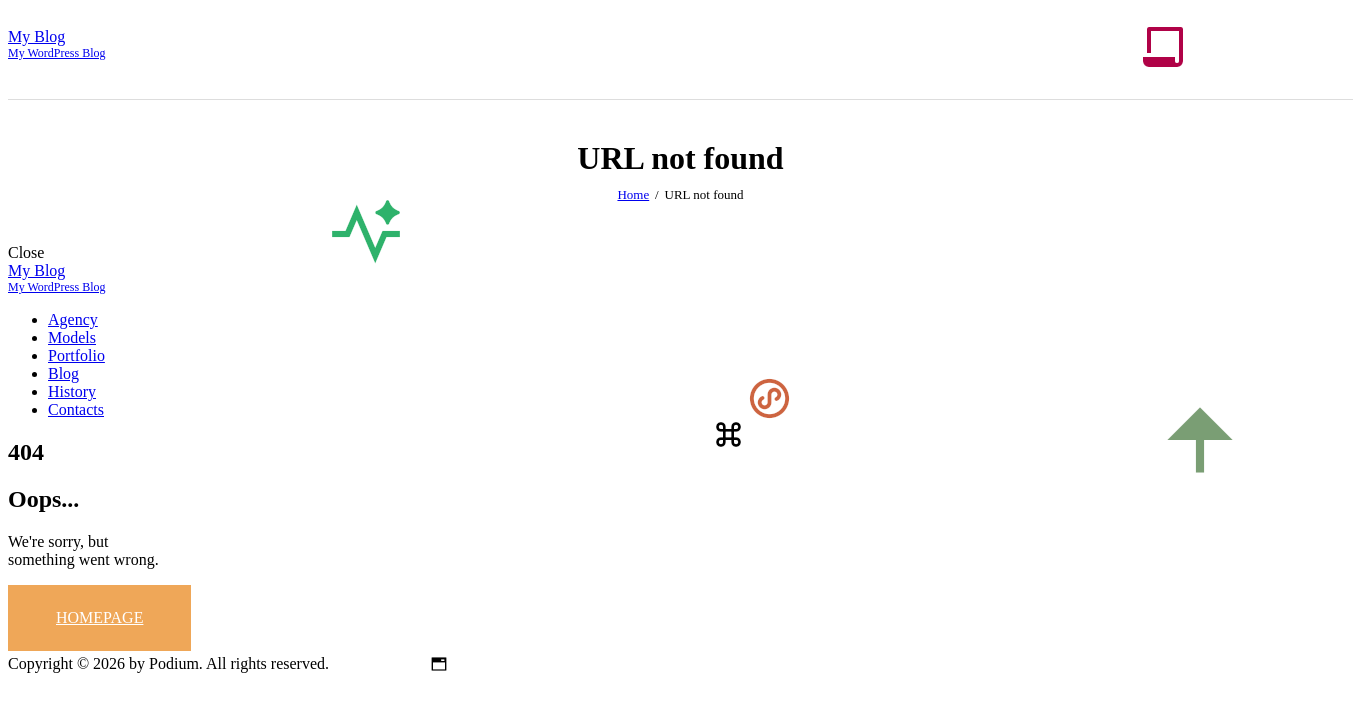  I want to click on open a mini program or lightweight app, so click(769, 398).